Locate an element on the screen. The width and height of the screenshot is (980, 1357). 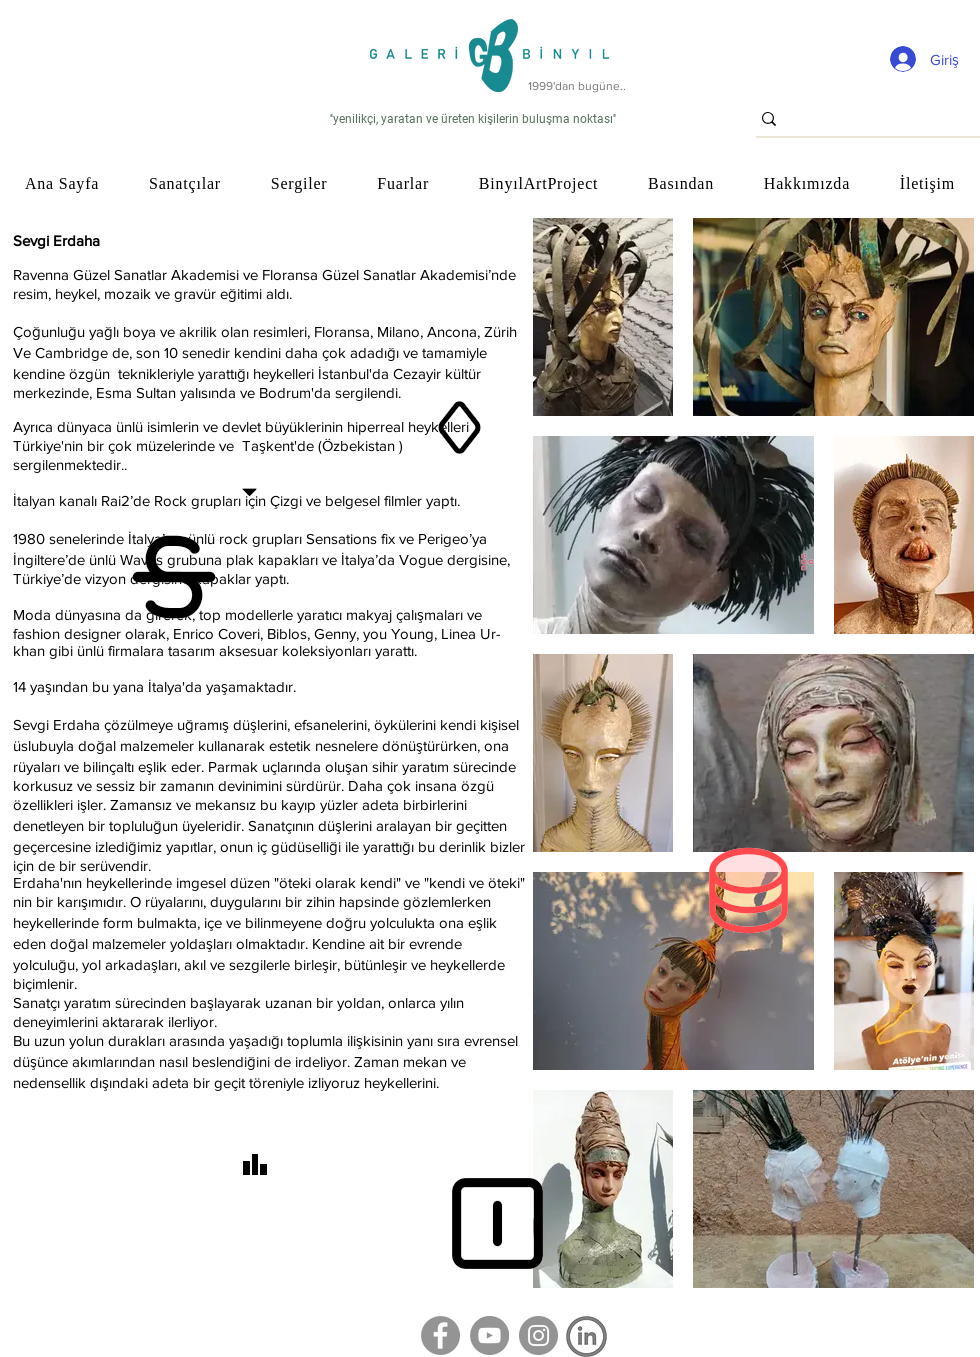
access information or details is located at coordinates (497, 1223).